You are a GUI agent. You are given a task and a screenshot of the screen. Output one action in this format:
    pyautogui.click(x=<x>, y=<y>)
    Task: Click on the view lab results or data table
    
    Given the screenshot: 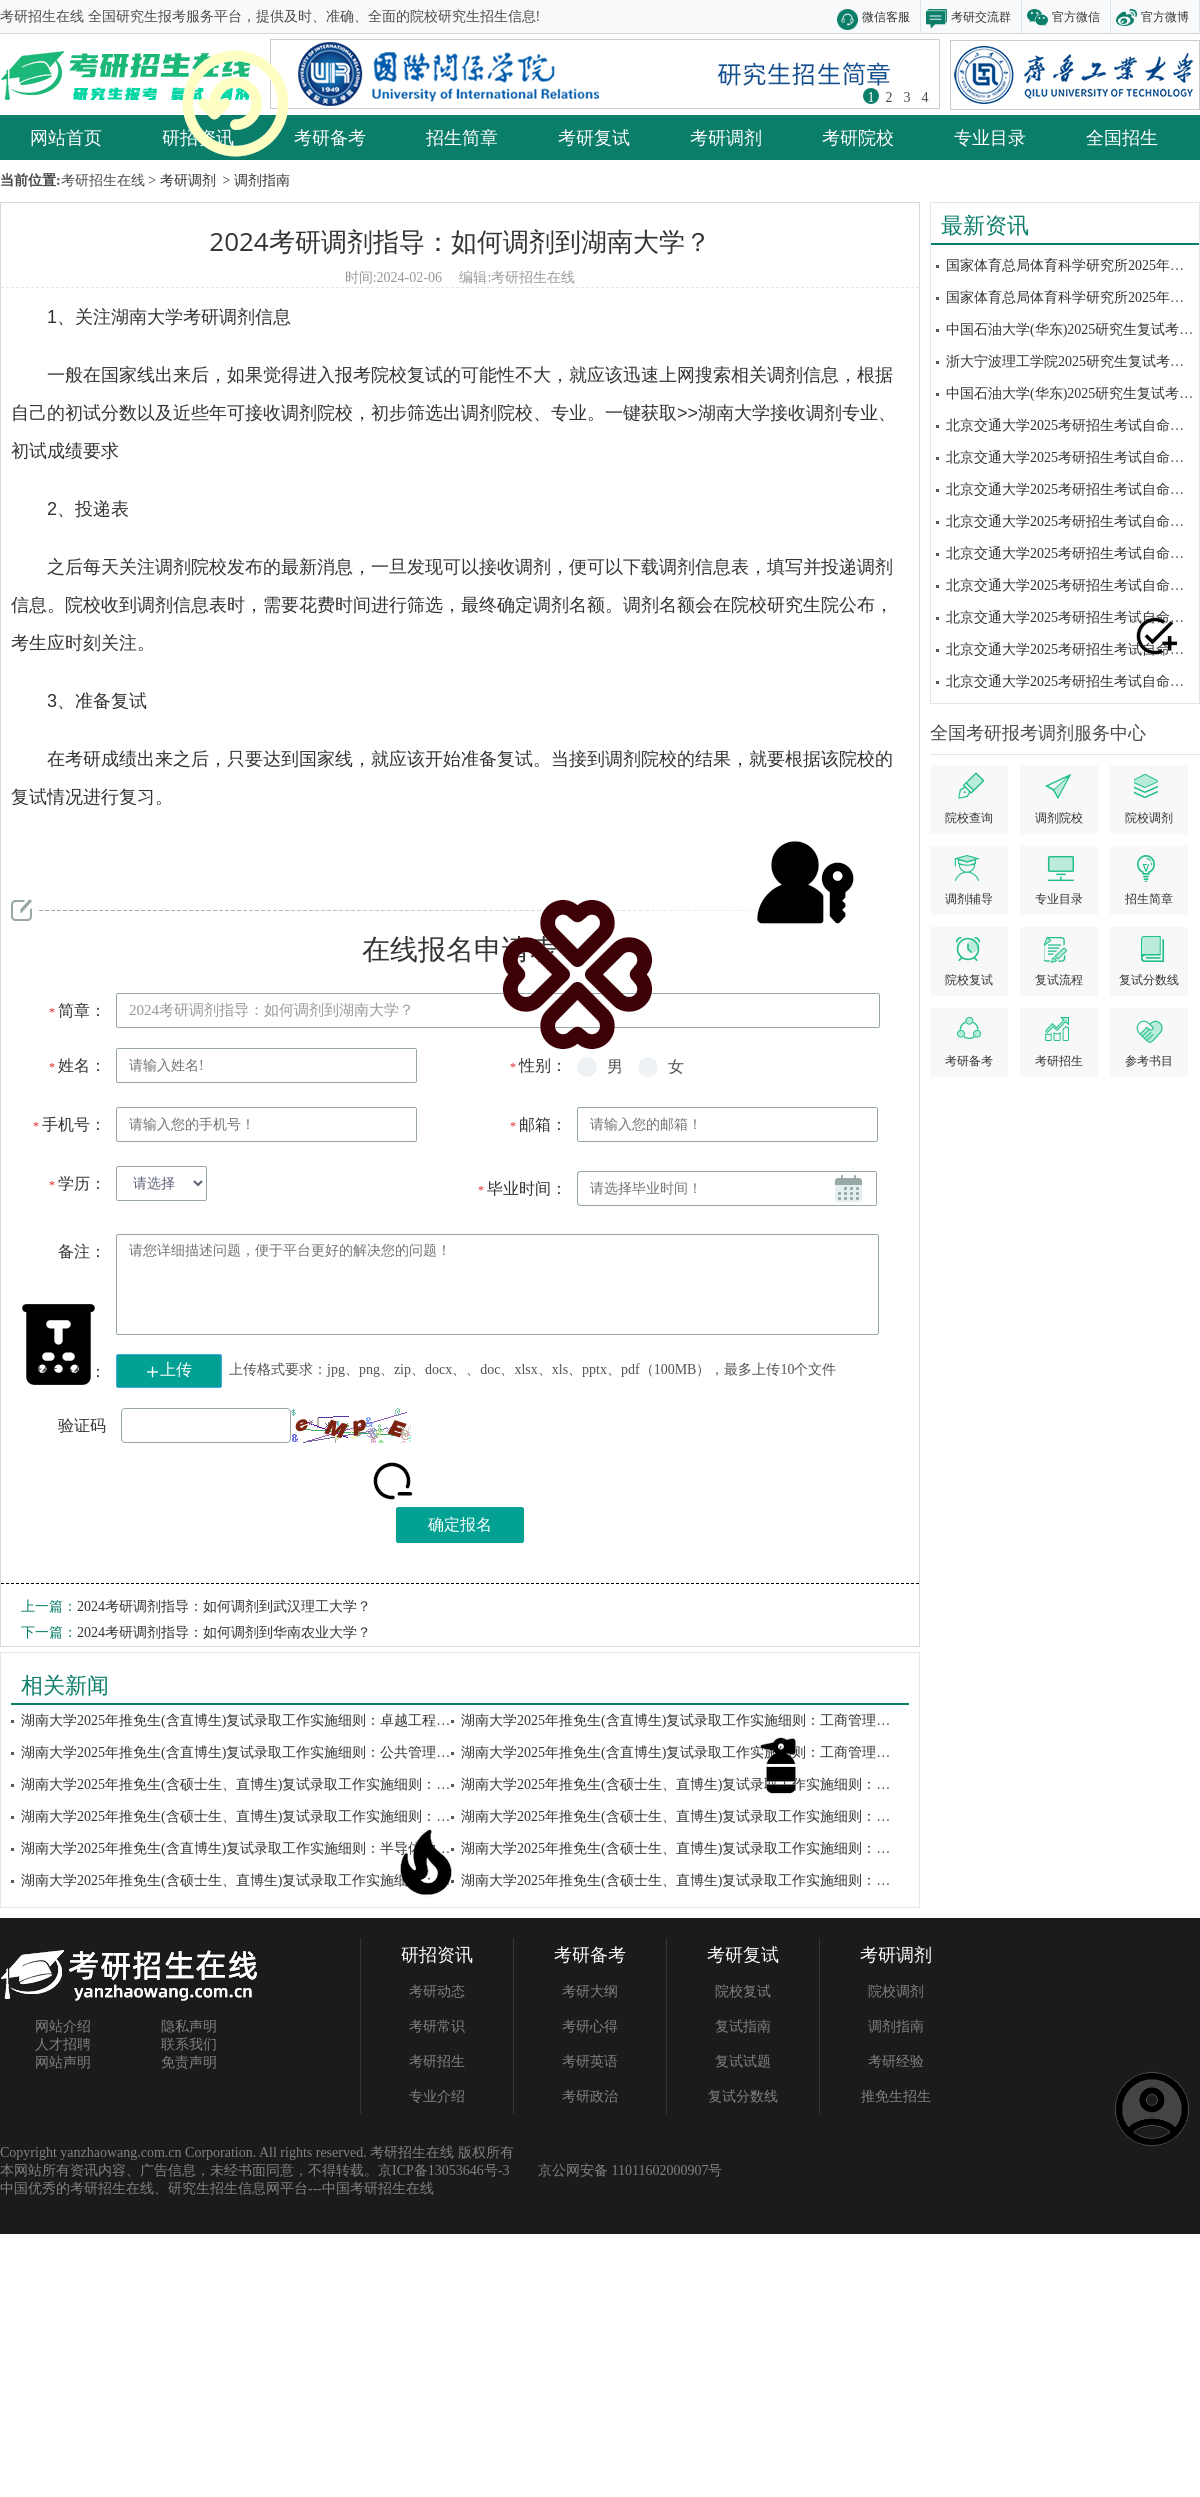 What is the action you would take?
    pyautogui.click(x=58, y=1344)
    